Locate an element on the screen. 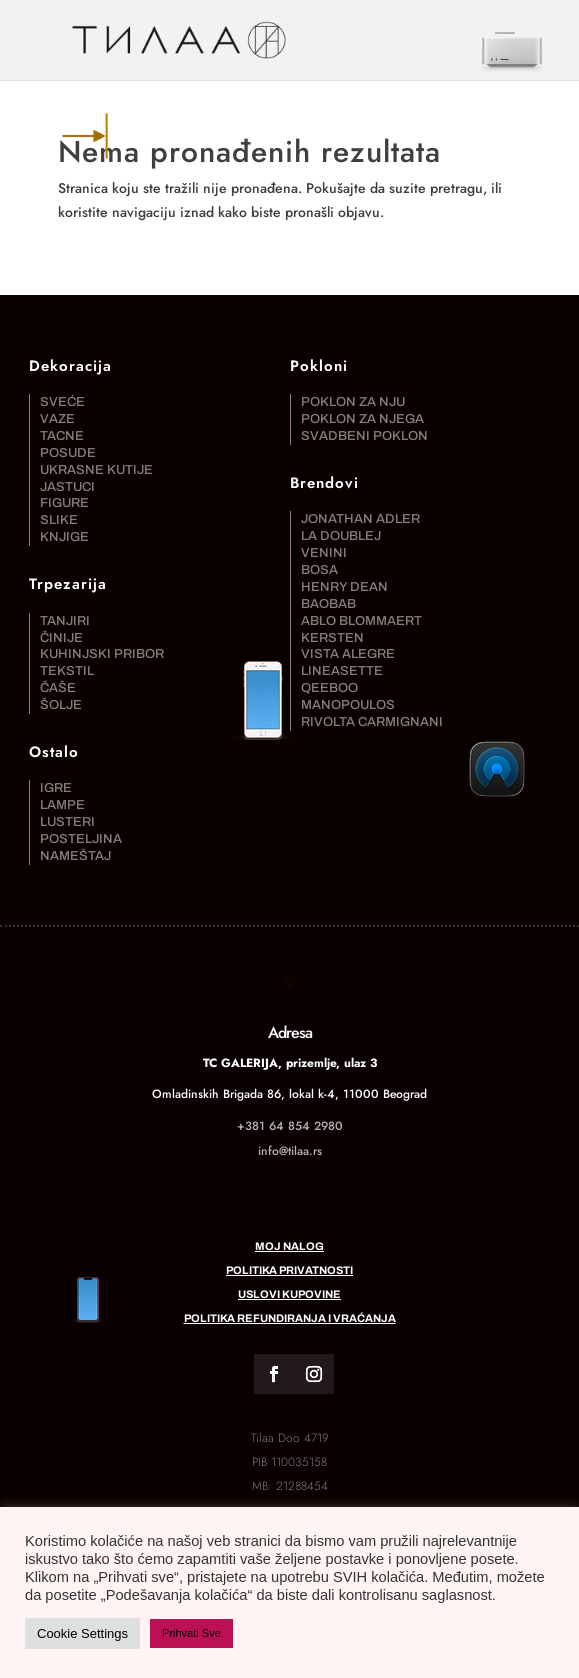 This screenshot has width=579, height=1678. go to the last item or page is located at coordinates (85, 136).